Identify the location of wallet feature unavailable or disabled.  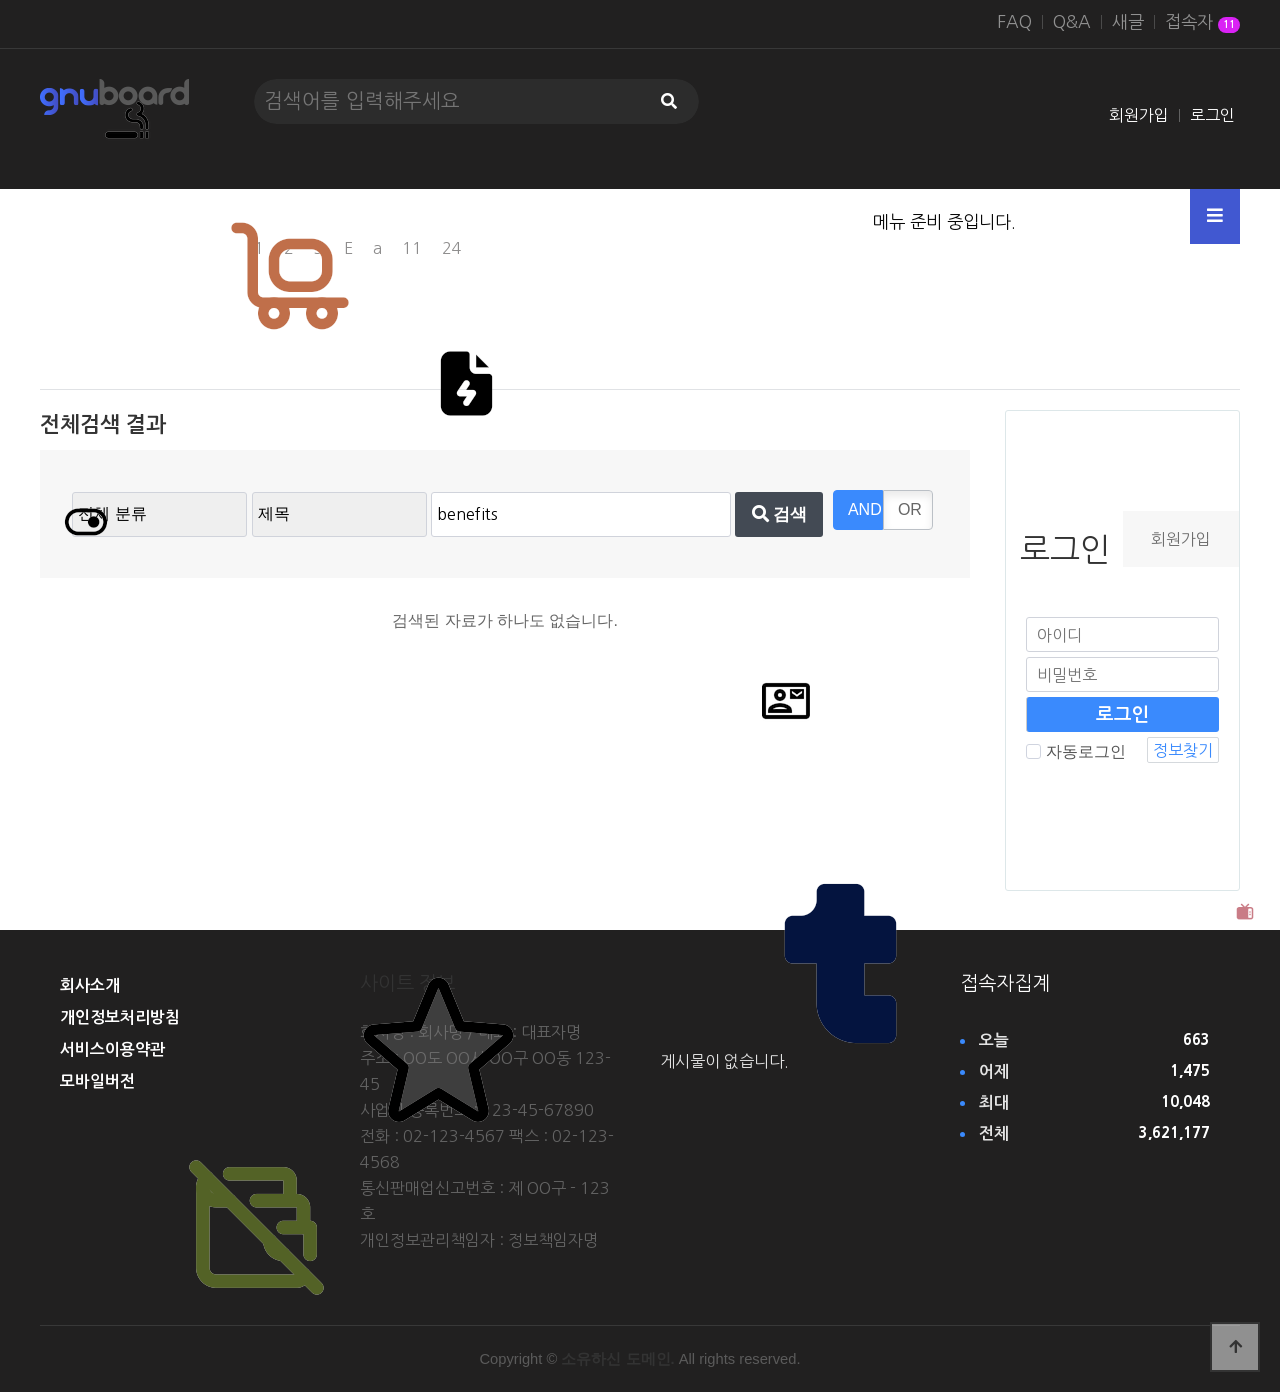
(256, 1227).